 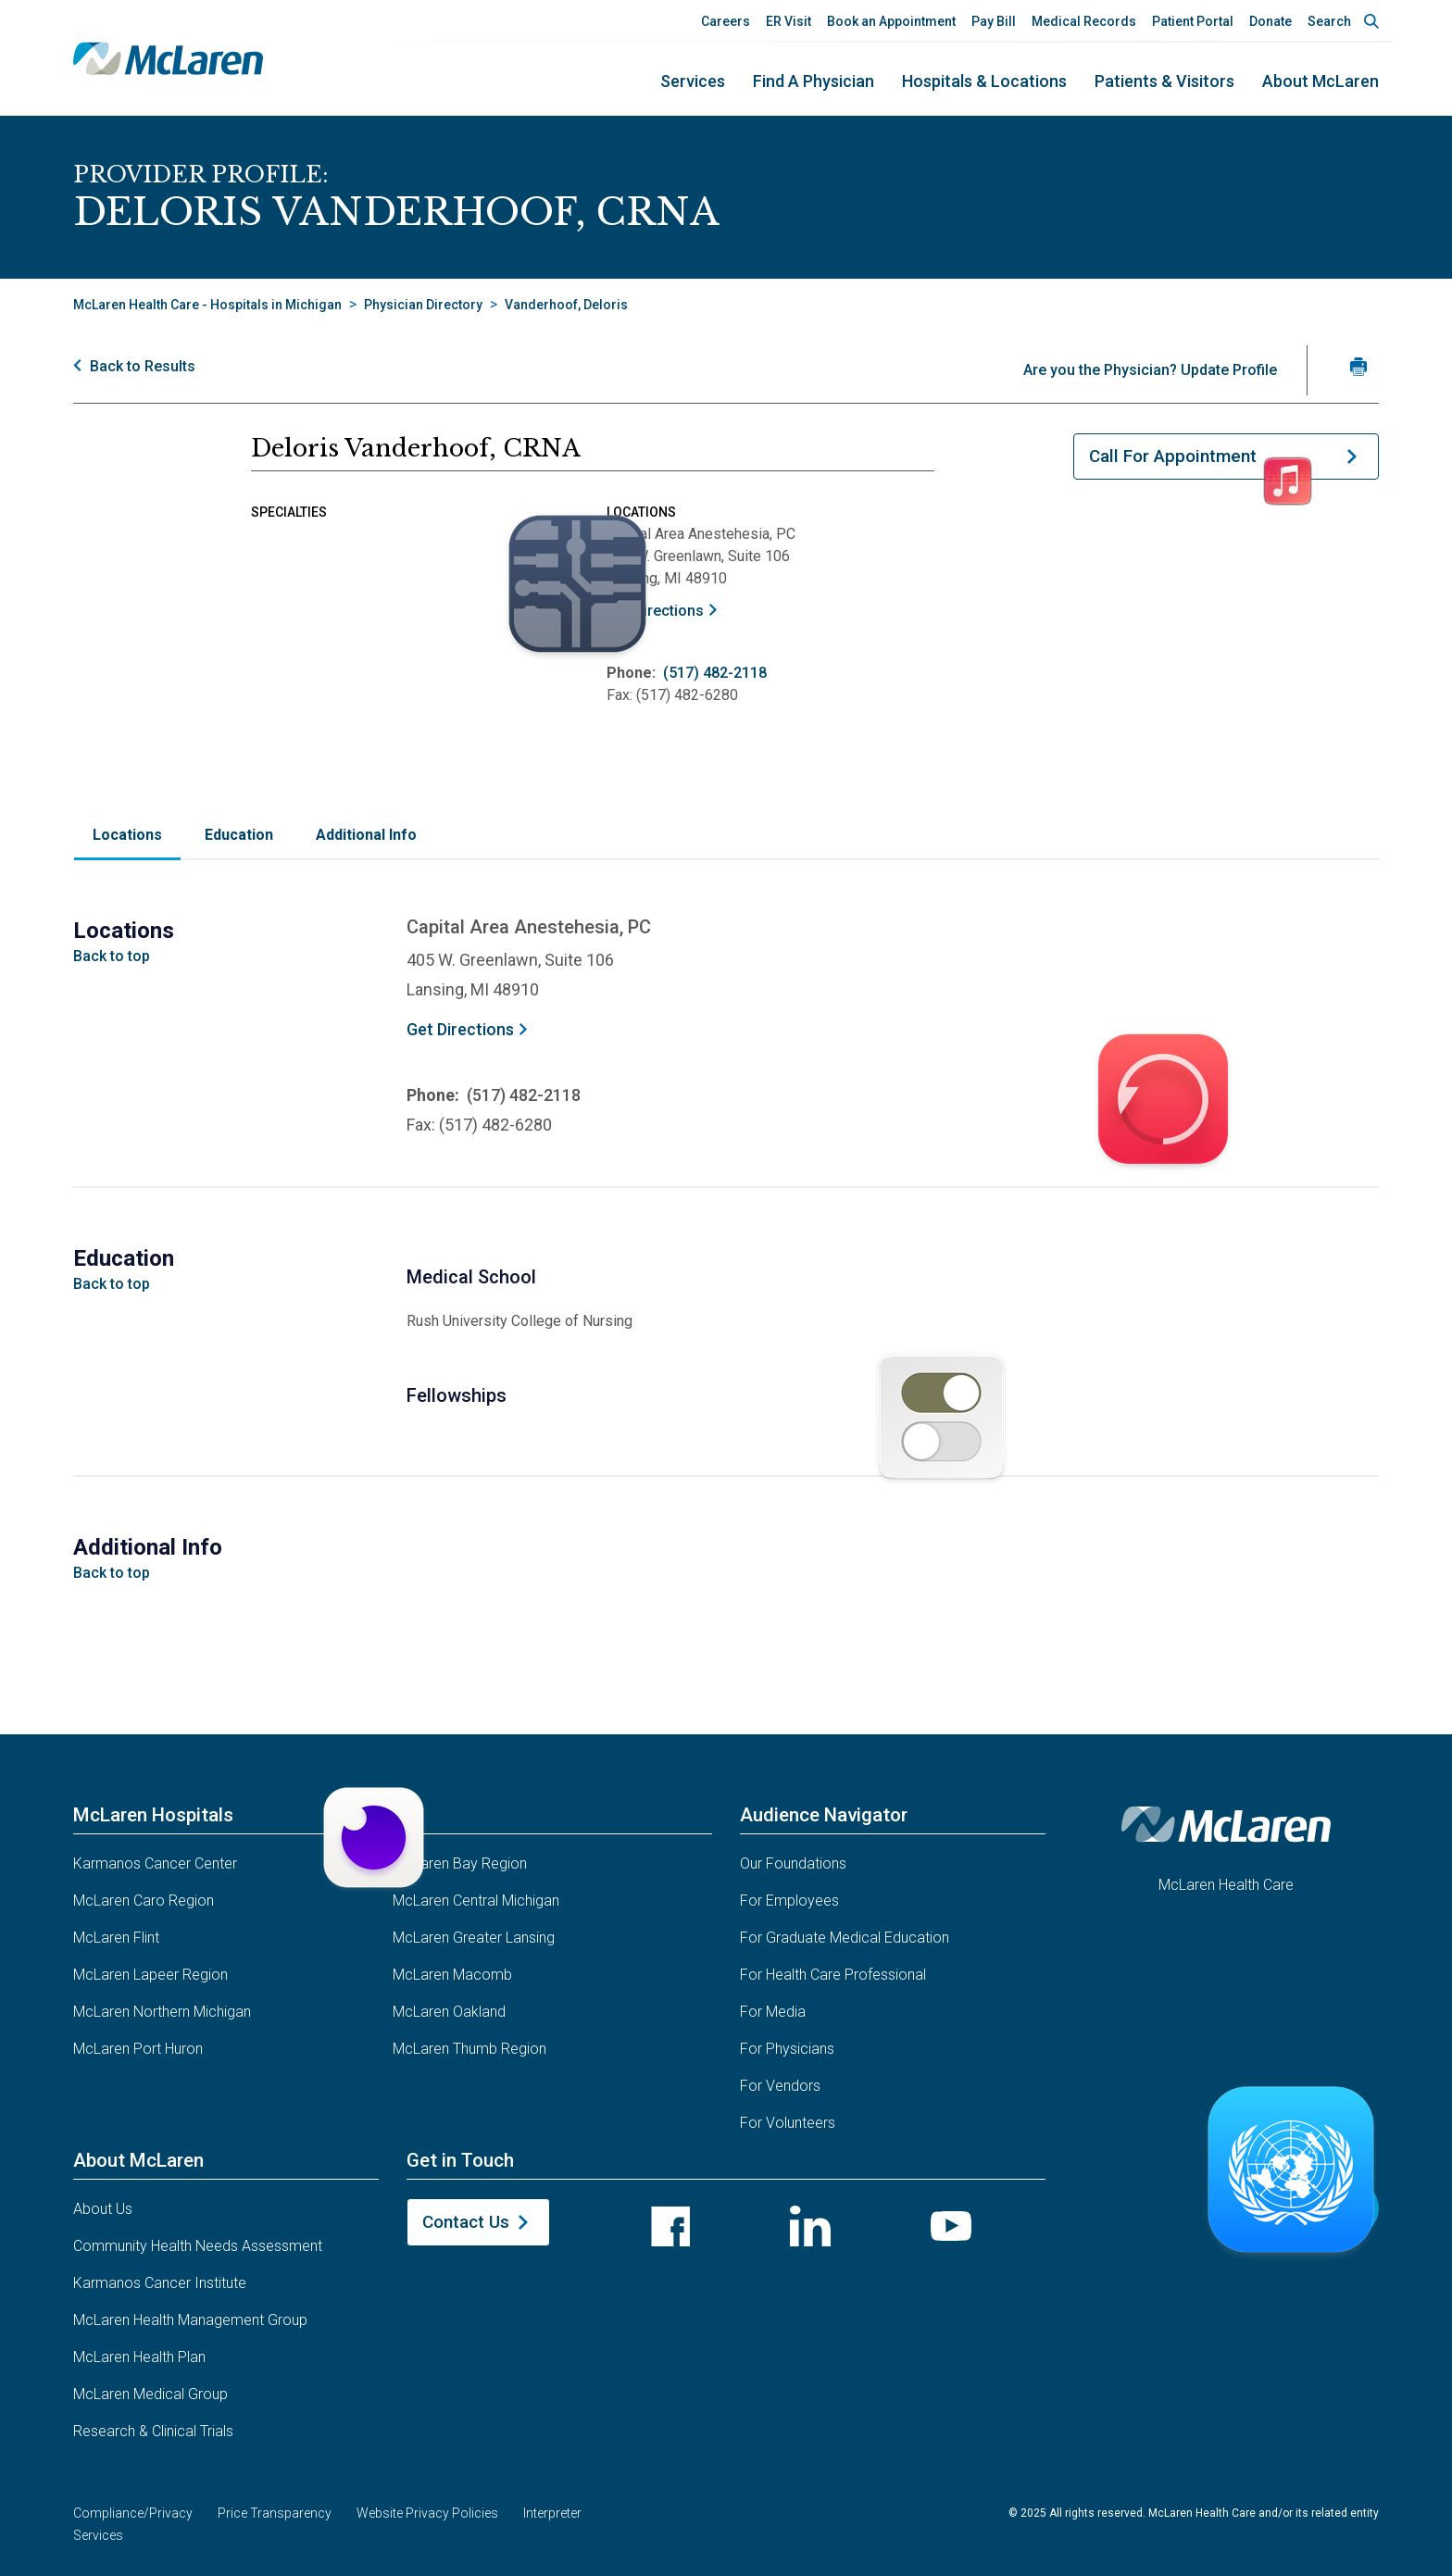 I want to click on open the music player app, so click(x=1287, y=481).